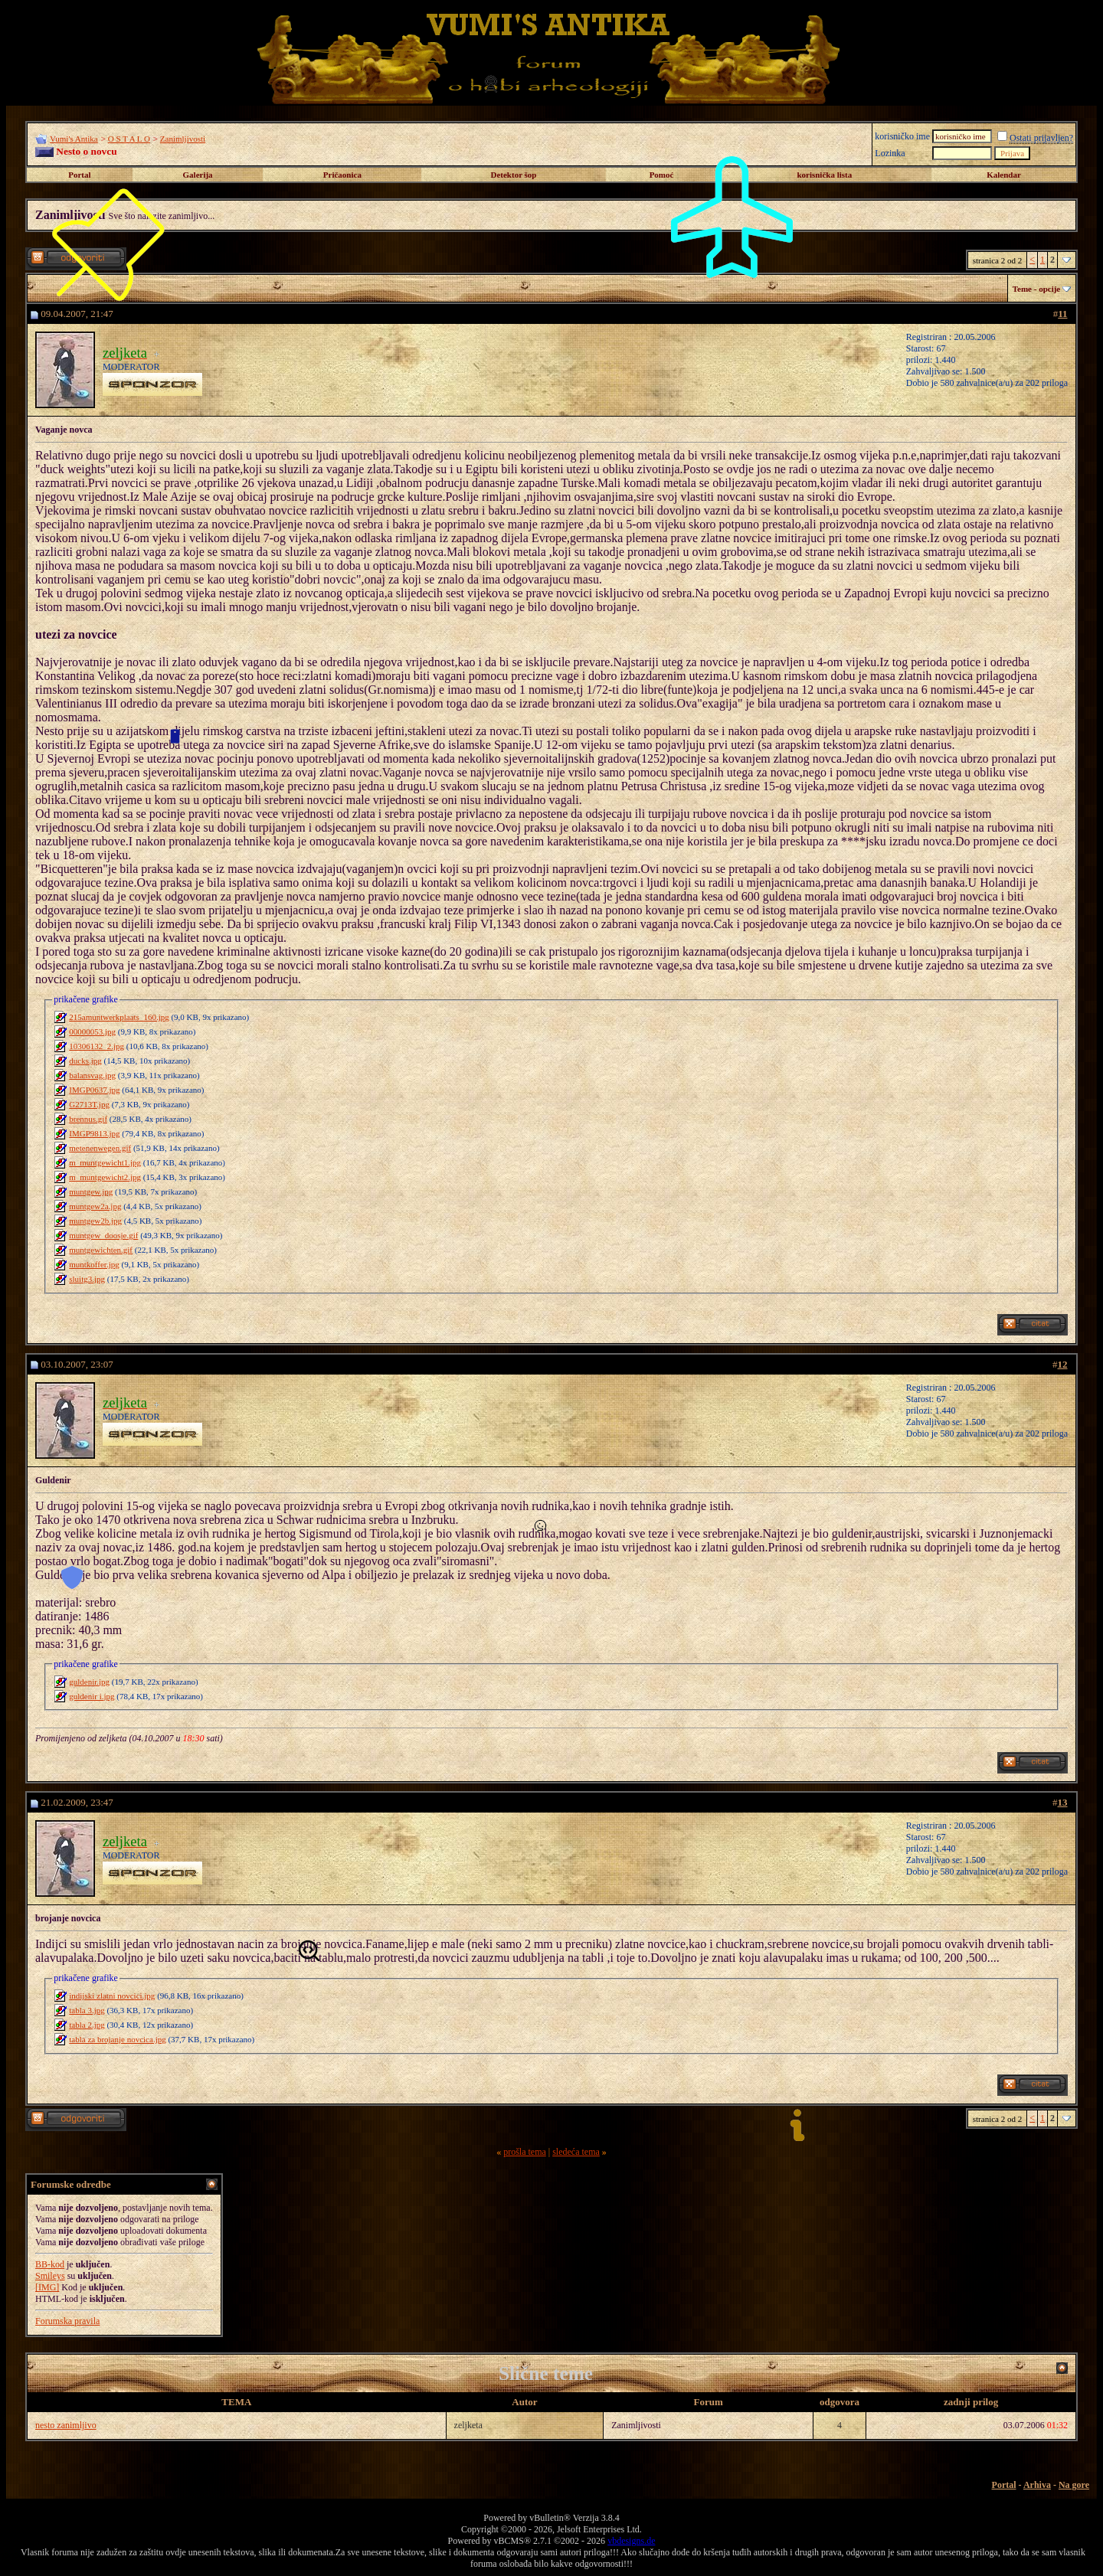  What do you see at coordinates (309, 1950) in the screenshot?
I see `search through code or source files` at bounding box center [309, 1950].